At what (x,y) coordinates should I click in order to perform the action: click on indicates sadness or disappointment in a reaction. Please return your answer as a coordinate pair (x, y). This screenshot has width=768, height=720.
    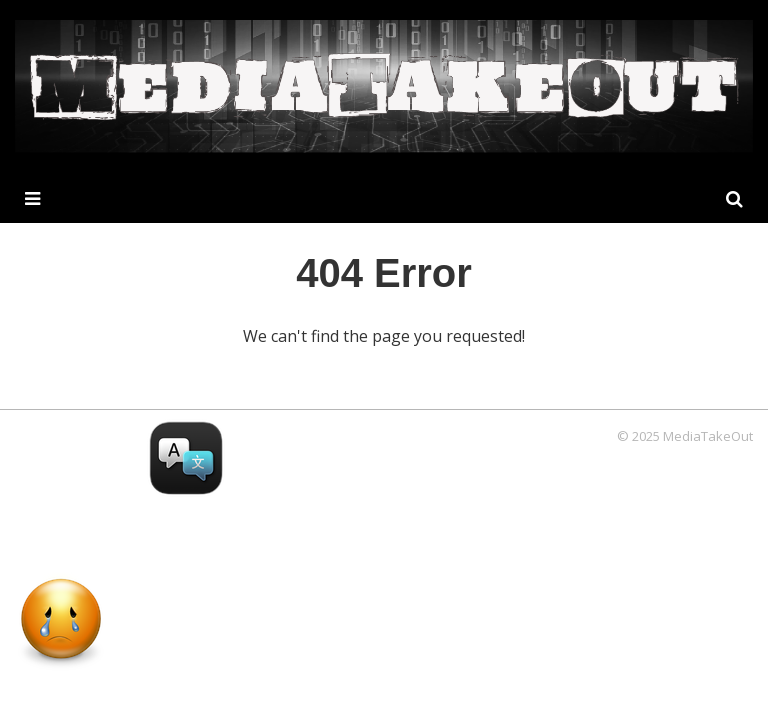
    Looking at the image, I should click on (61, 622).